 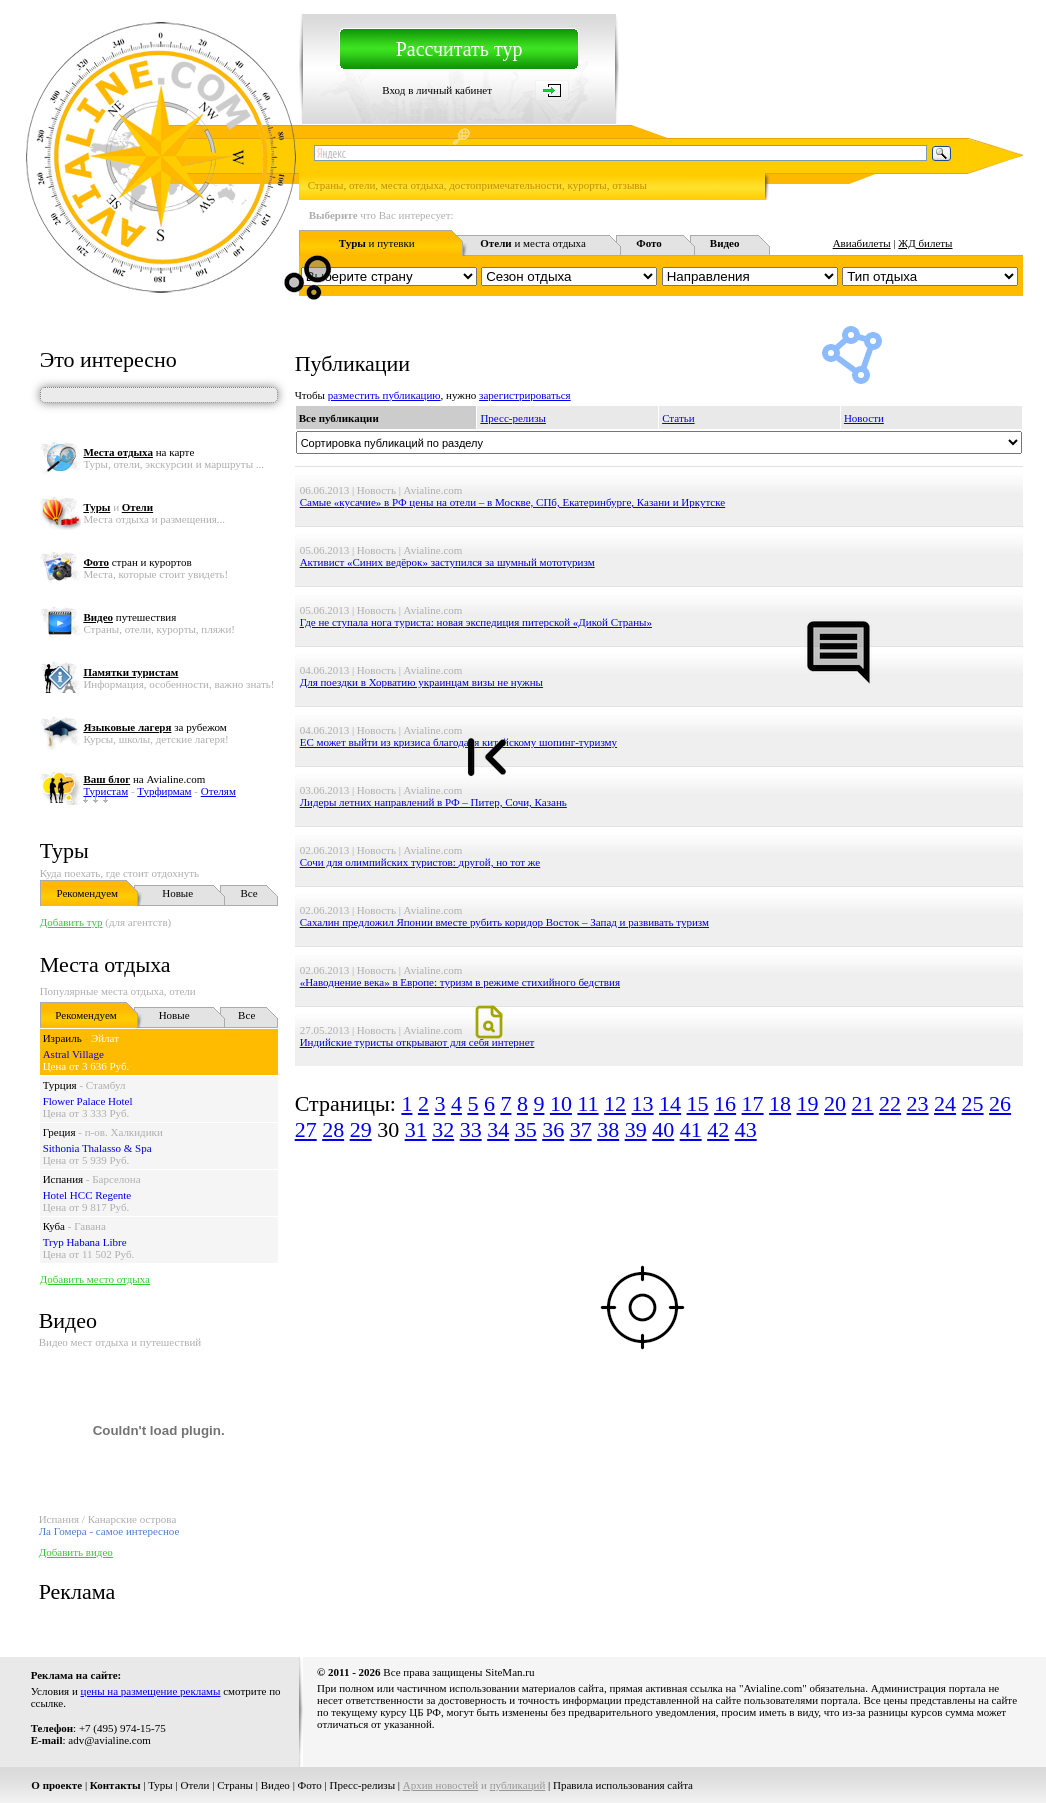 I want to click on go to first page, so click(x=487, y=757).